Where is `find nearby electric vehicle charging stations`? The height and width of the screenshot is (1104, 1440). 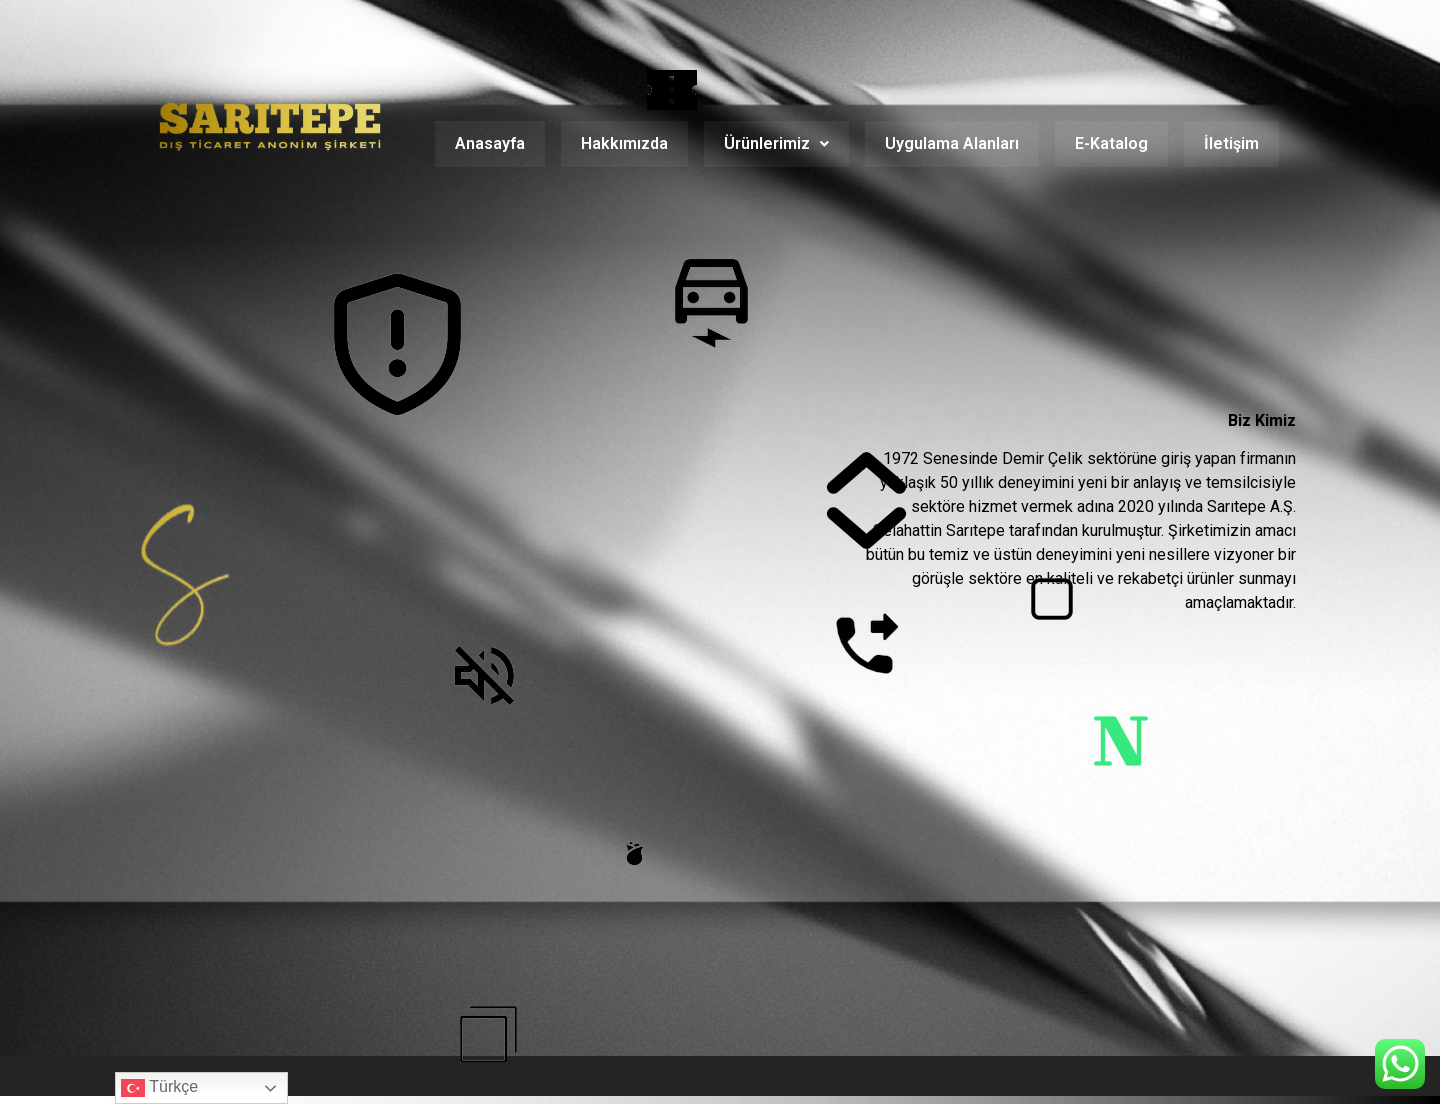
find nearby electric vehicle charging stations is located at coordinates (711, 303).